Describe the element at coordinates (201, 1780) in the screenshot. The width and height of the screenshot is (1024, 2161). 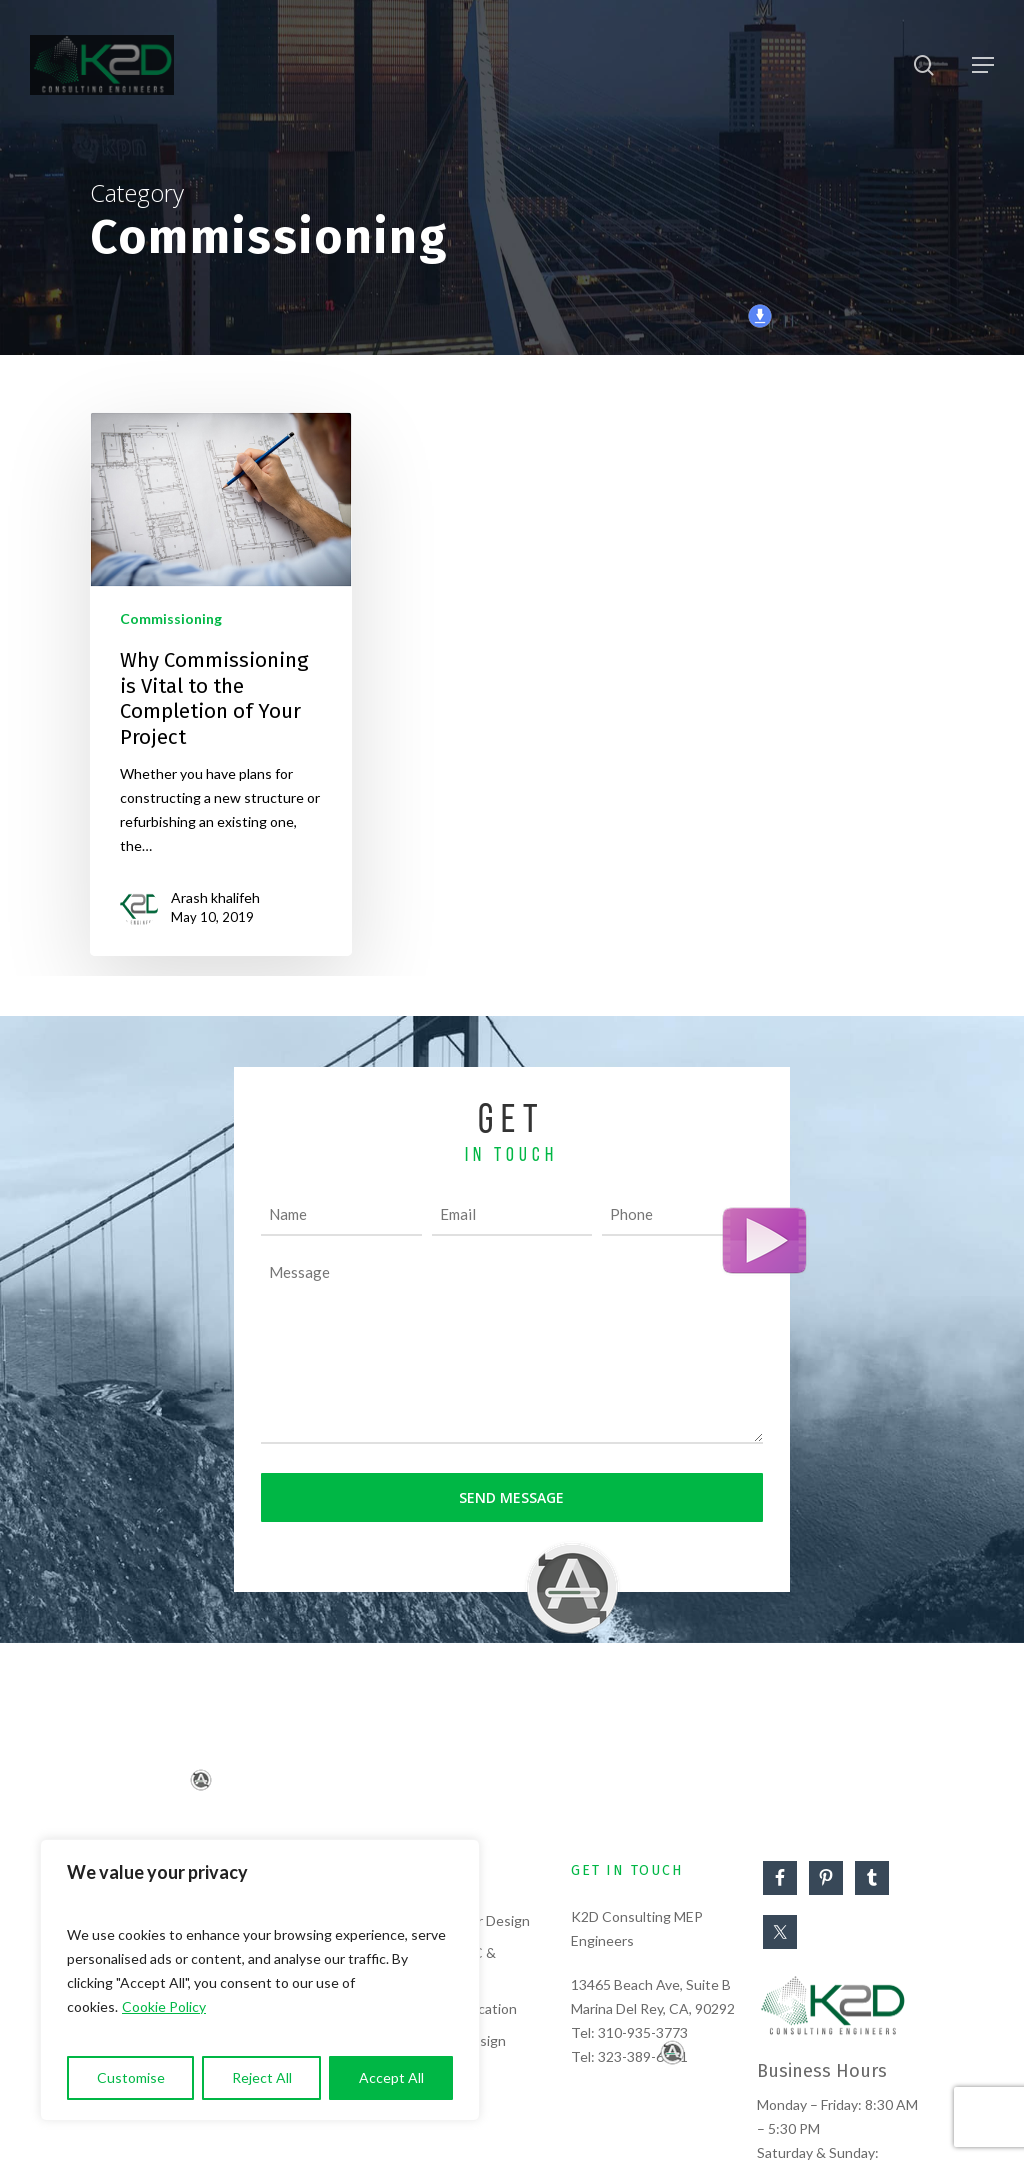
I see `open the software update manager` at that location.